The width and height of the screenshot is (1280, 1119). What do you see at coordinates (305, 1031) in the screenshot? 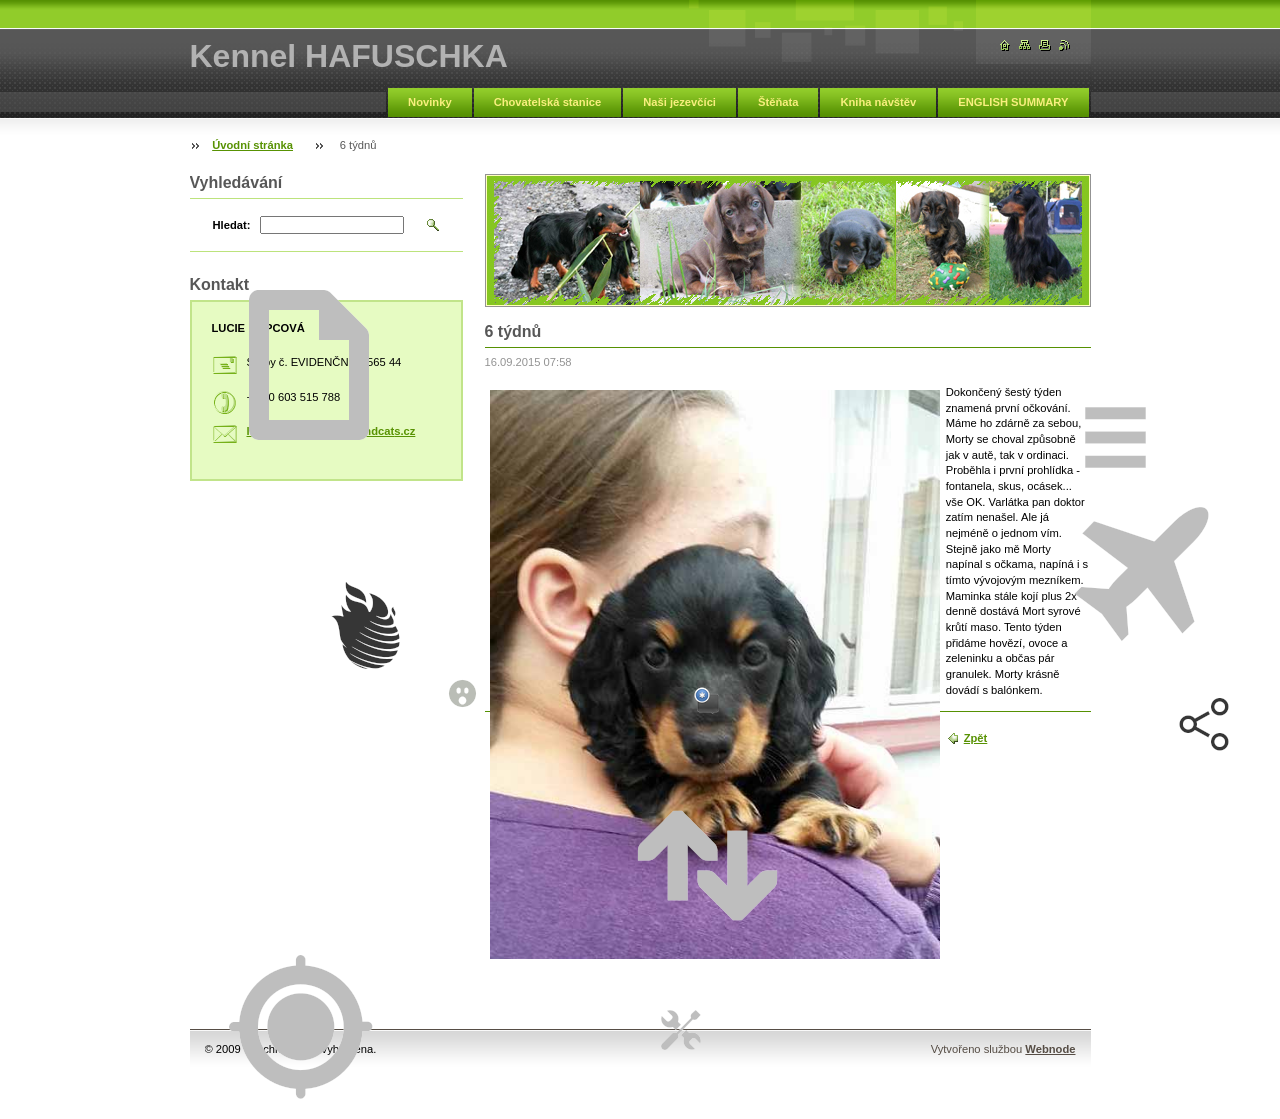
I see `find my current location on the map` at bounding box center [305, 1031].